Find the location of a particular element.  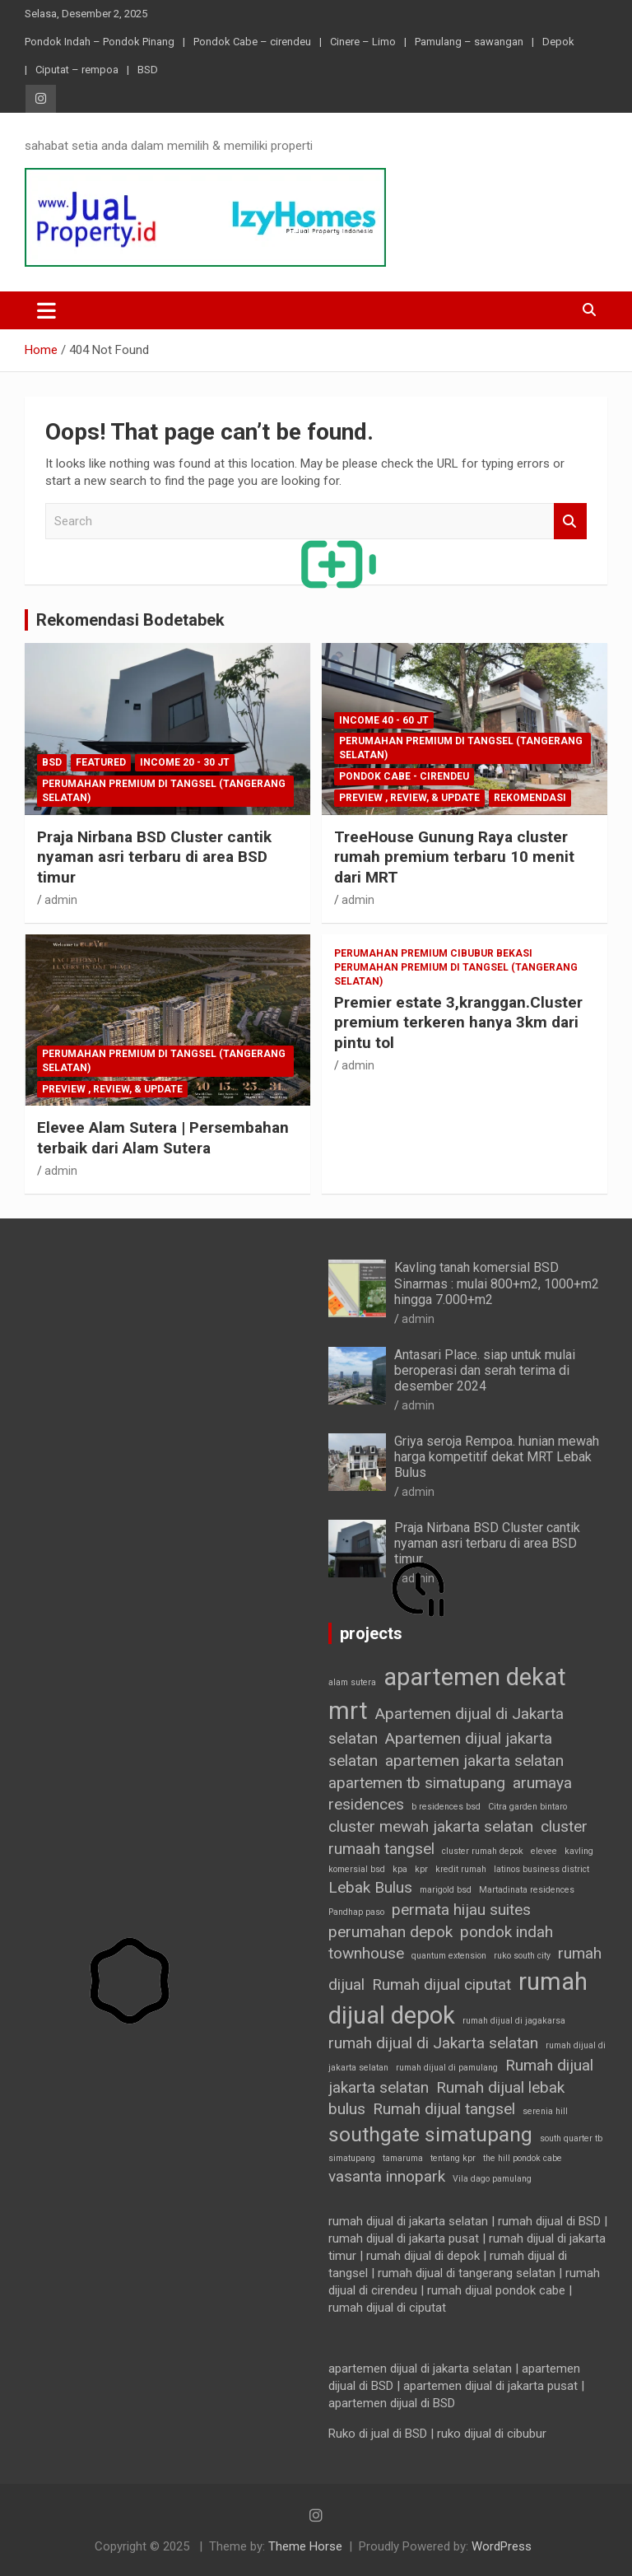

pause a timer or countdown is located at coordinates (418, 1588).